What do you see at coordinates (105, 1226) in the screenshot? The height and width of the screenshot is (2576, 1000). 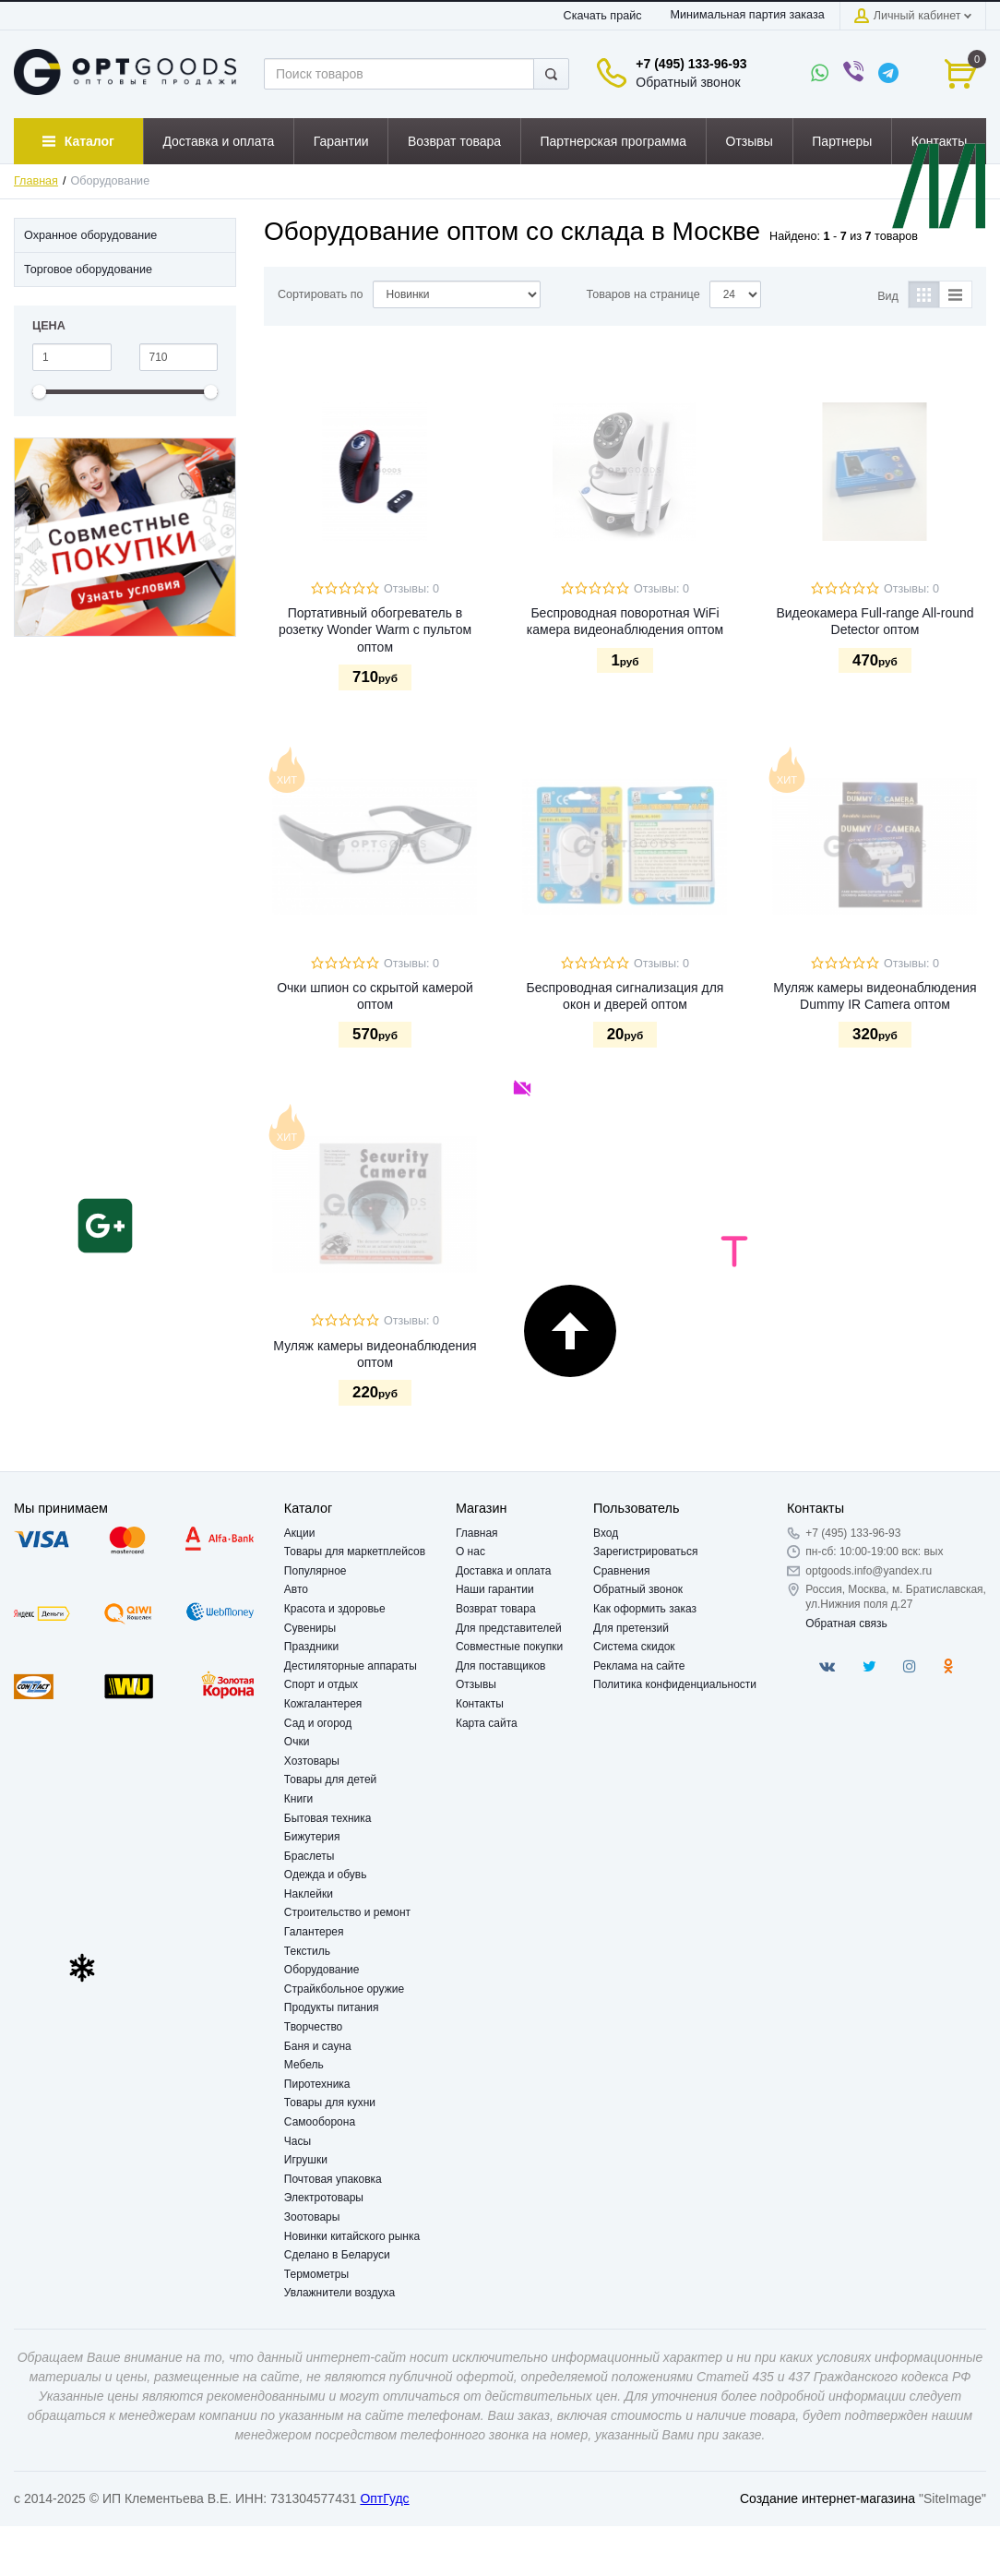 I see `google+ social media link` at bounding box center [105, 1226].